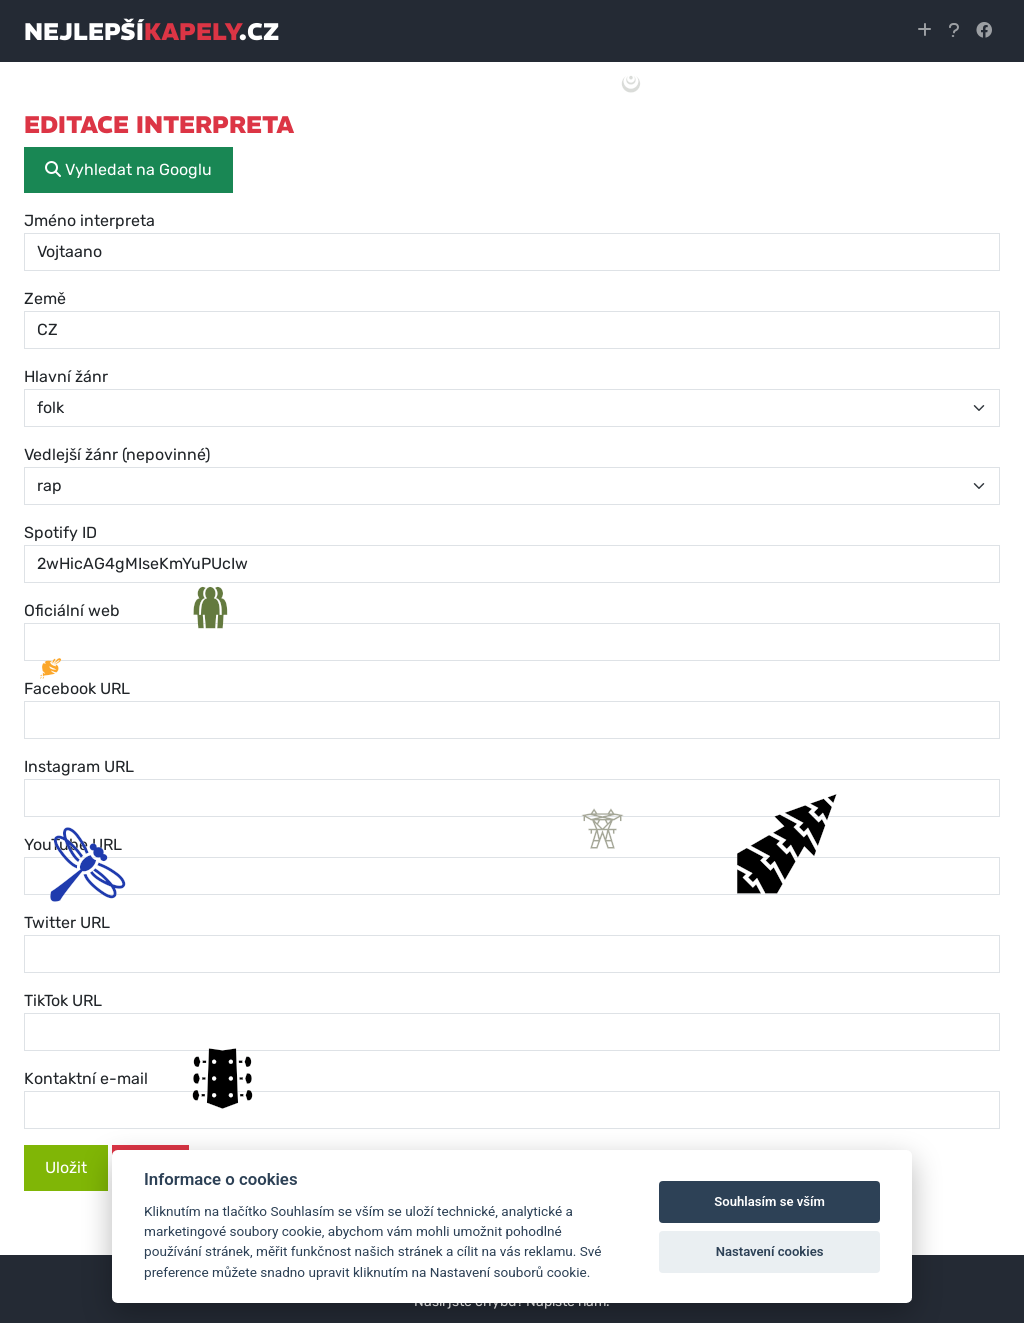 The height and width of the screenshot is (1323, 1024). Describe the element at coordinates (50, 668) in the screenshot. I see `indicates beet or root vegetable ingredient` at that location.